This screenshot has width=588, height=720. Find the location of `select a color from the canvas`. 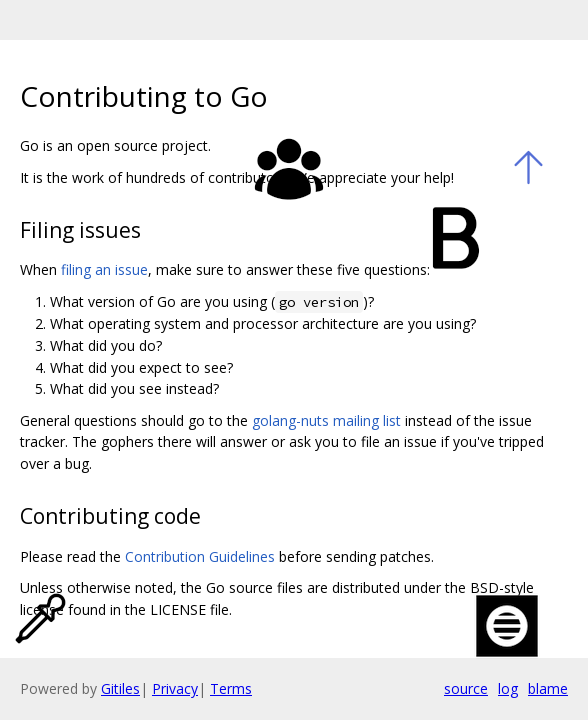

select a color from the canvas is located at coordinates (40, 618).